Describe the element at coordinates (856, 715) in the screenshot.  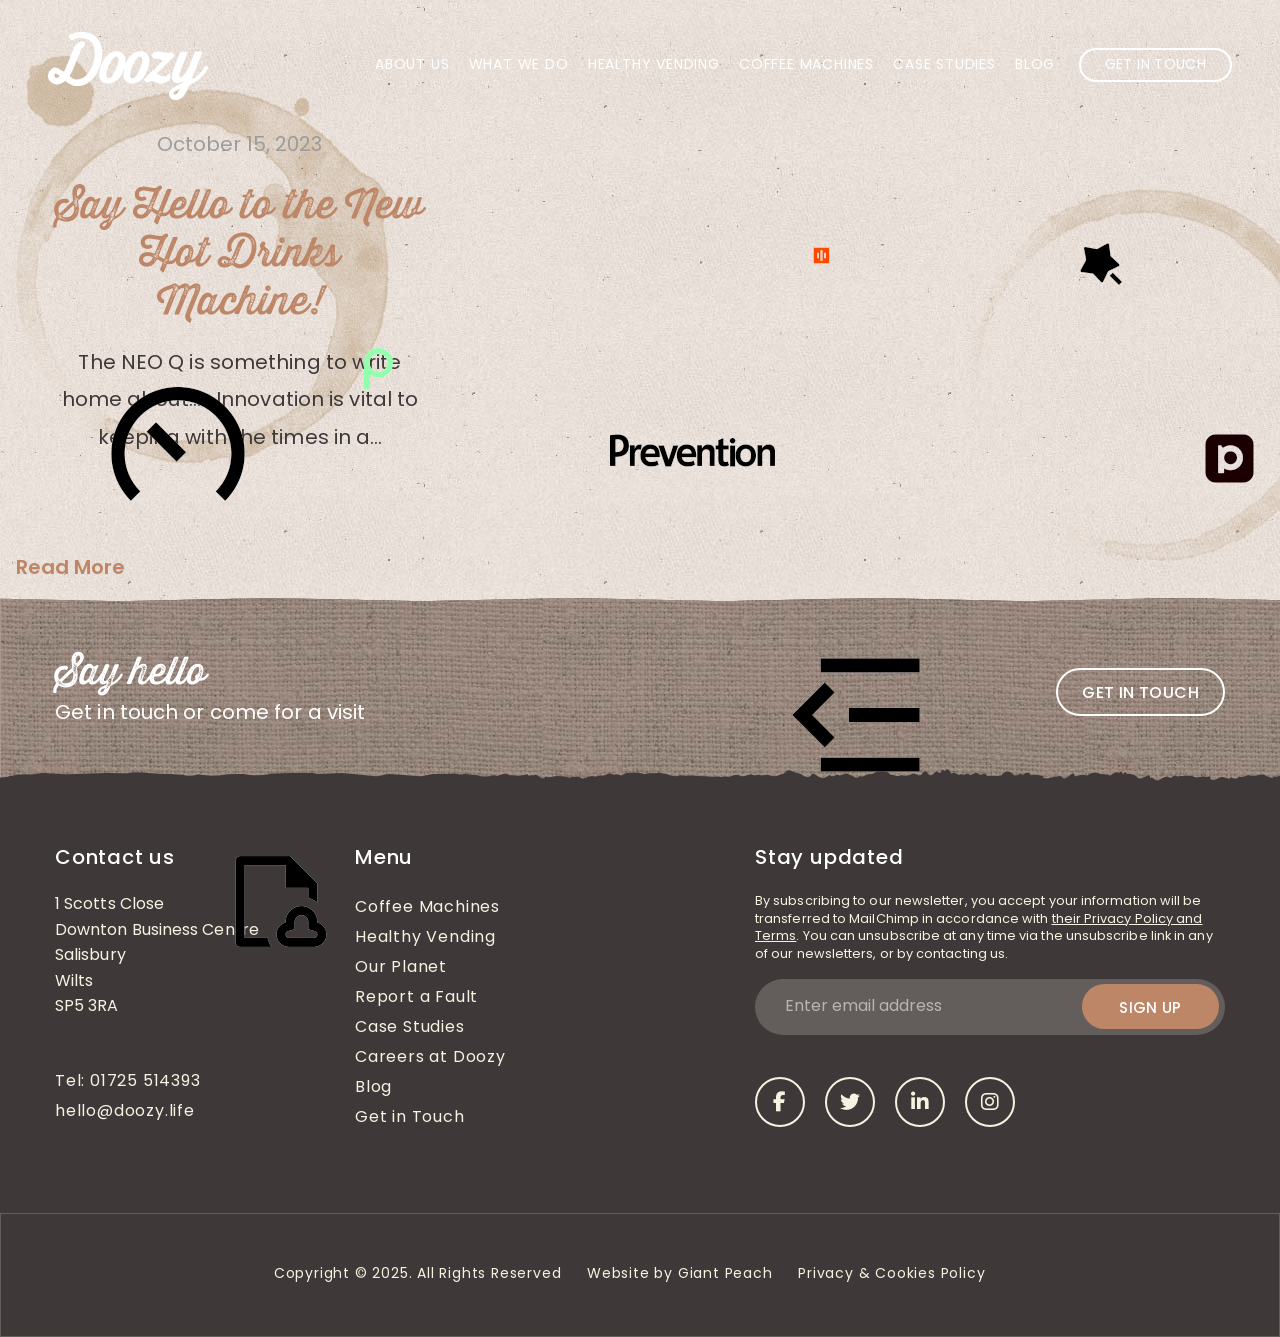
I see `collapse the sidebar menu` at that location.